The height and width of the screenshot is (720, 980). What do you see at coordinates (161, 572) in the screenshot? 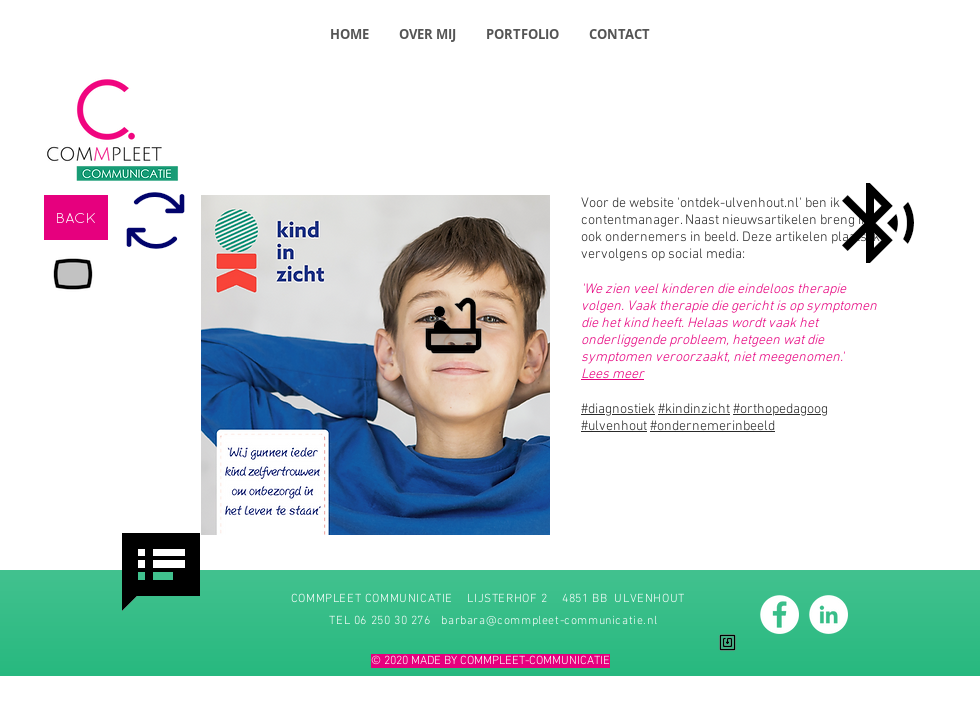
I see `view speaker notes or presentation notes` at bounding box center [161, 572].